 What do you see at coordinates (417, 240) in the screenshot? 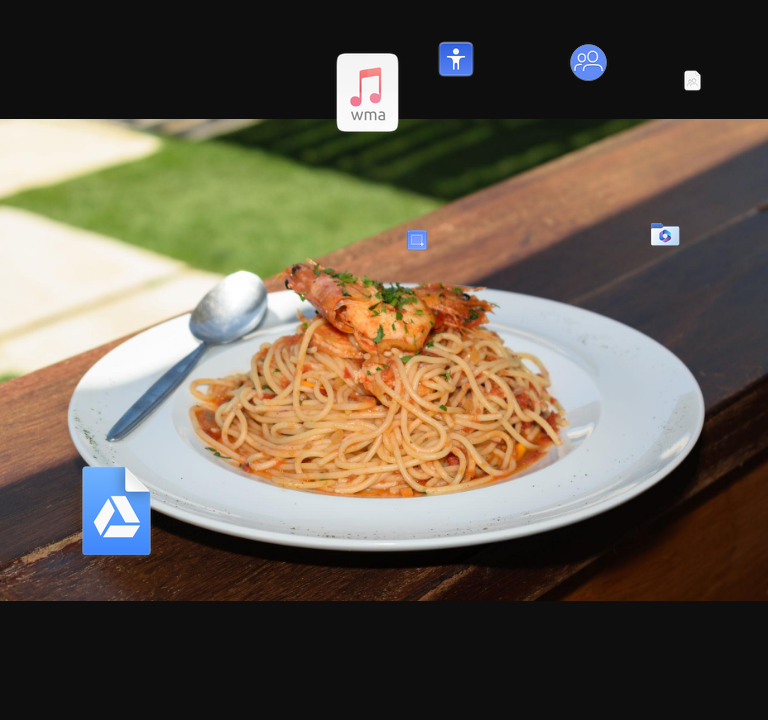
I see `take a screenshot` at bounding box center [417, 240].